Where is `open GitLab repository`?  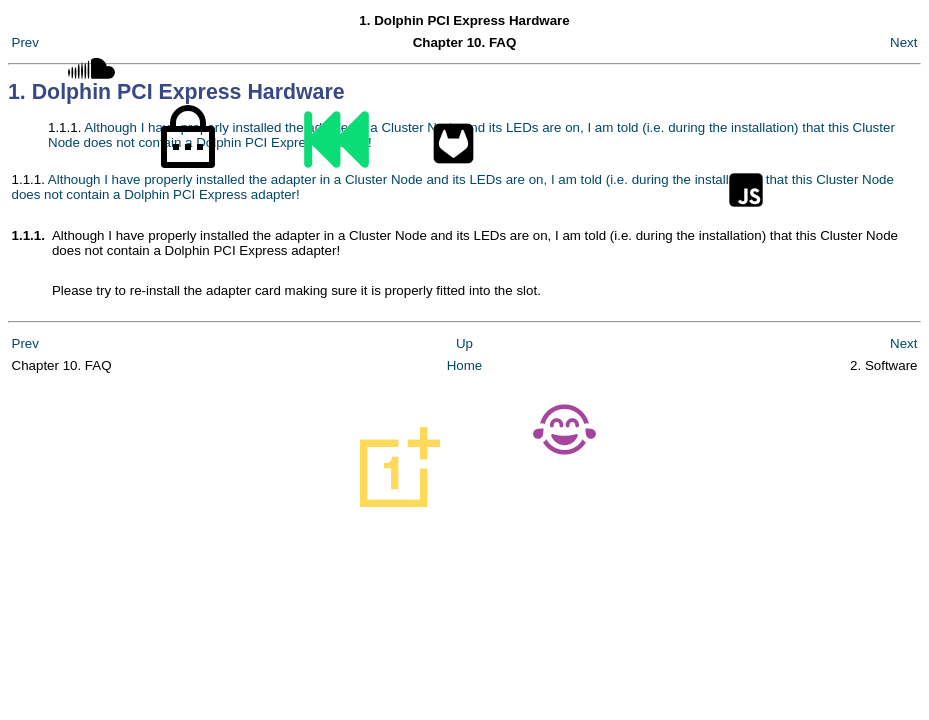 open GitLab repository is located at coordinates (453, 143).